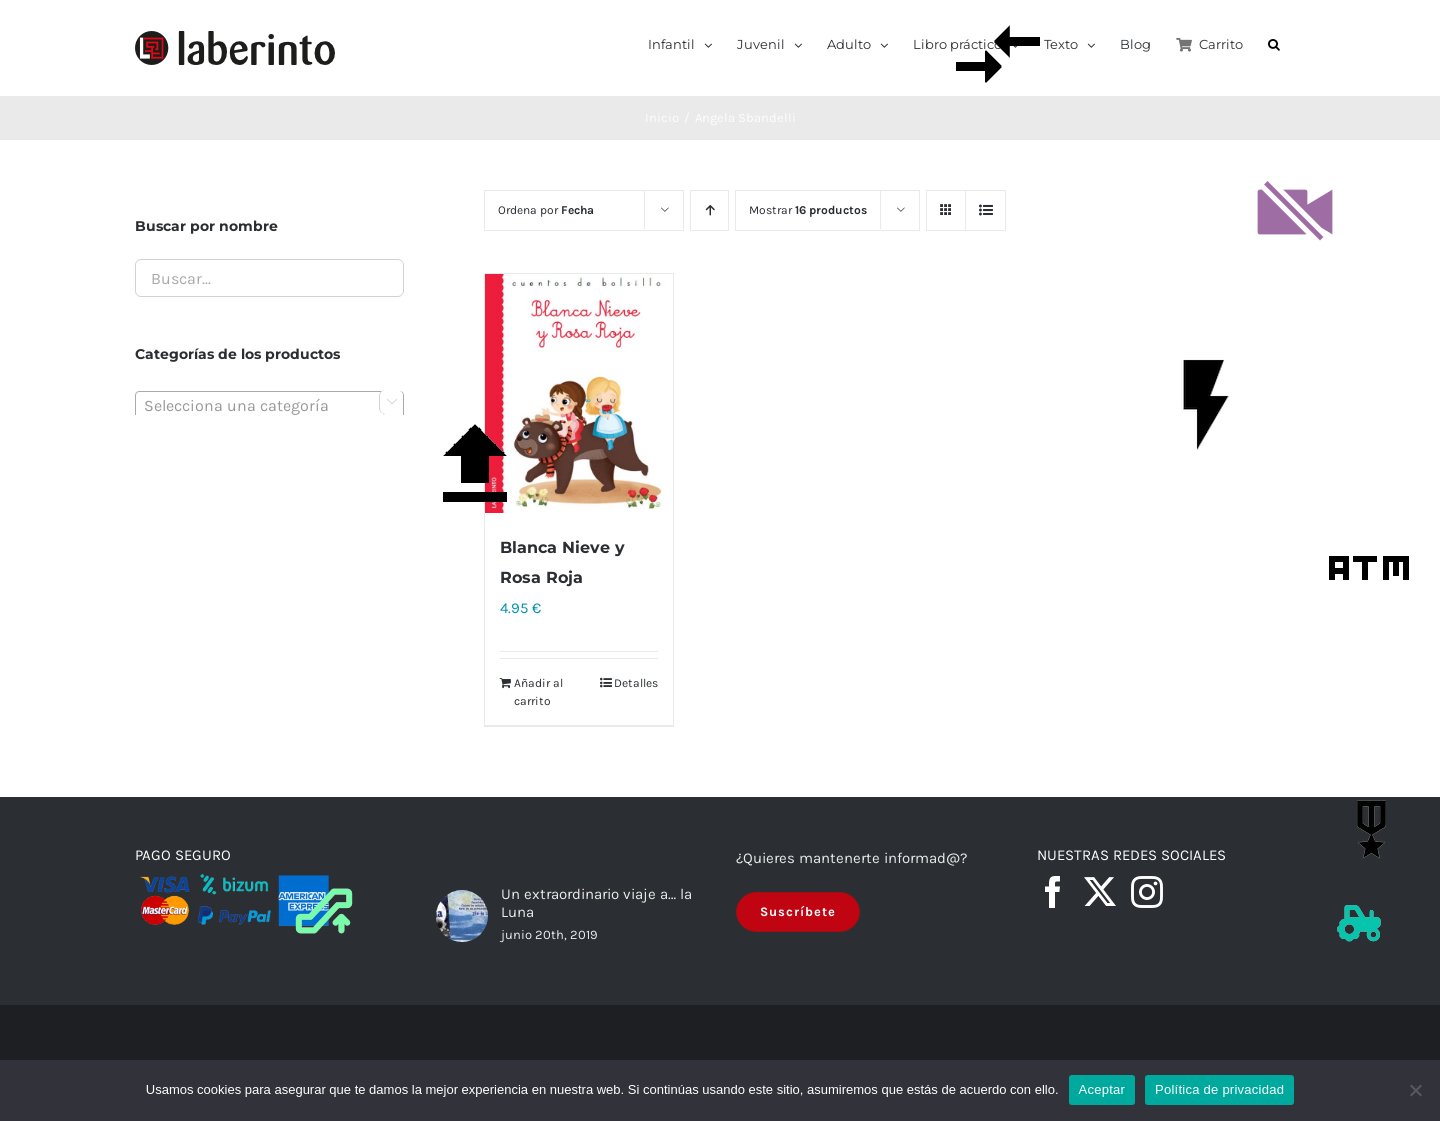  What do you see at coordinates (1359, 922) in the screenshot?
I see `access farming or agricultural features` at bounding box center [1359, 922].